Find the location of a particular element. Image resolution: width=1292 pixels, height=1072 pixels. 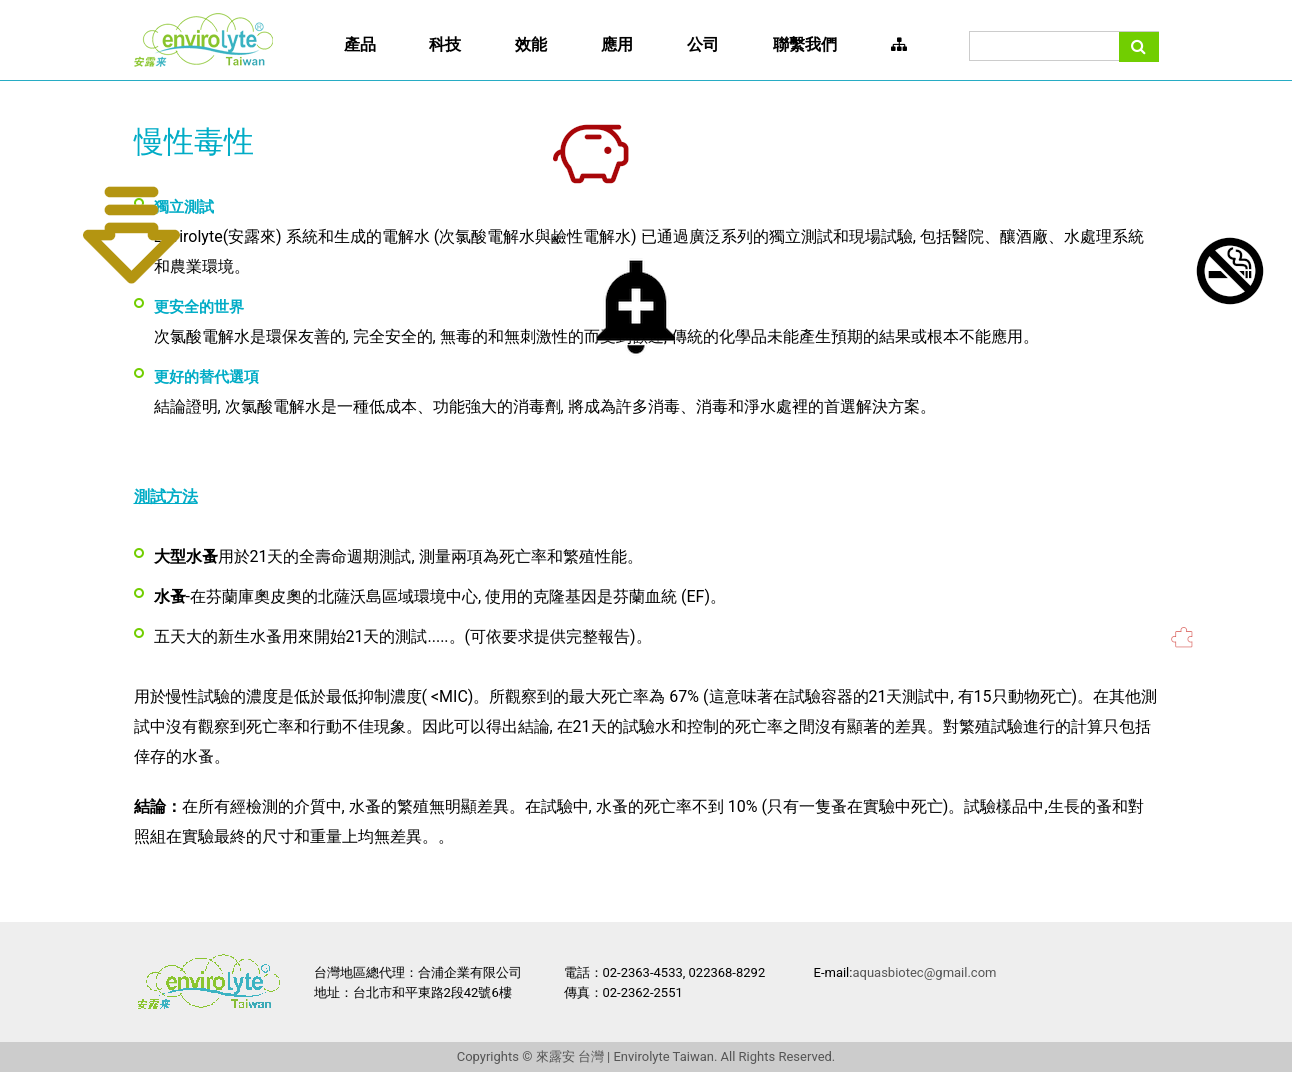

indicates a no smoking zone or policy is located at coordinates (1230, 271).